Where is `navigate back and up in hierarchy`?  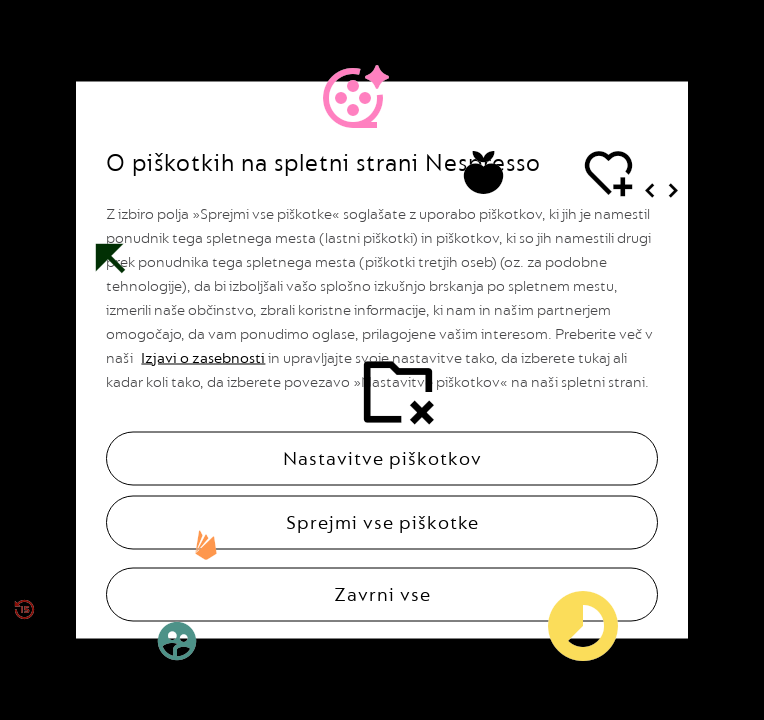 navigate back and up in hierarchy is located at coordinates (110, 258).